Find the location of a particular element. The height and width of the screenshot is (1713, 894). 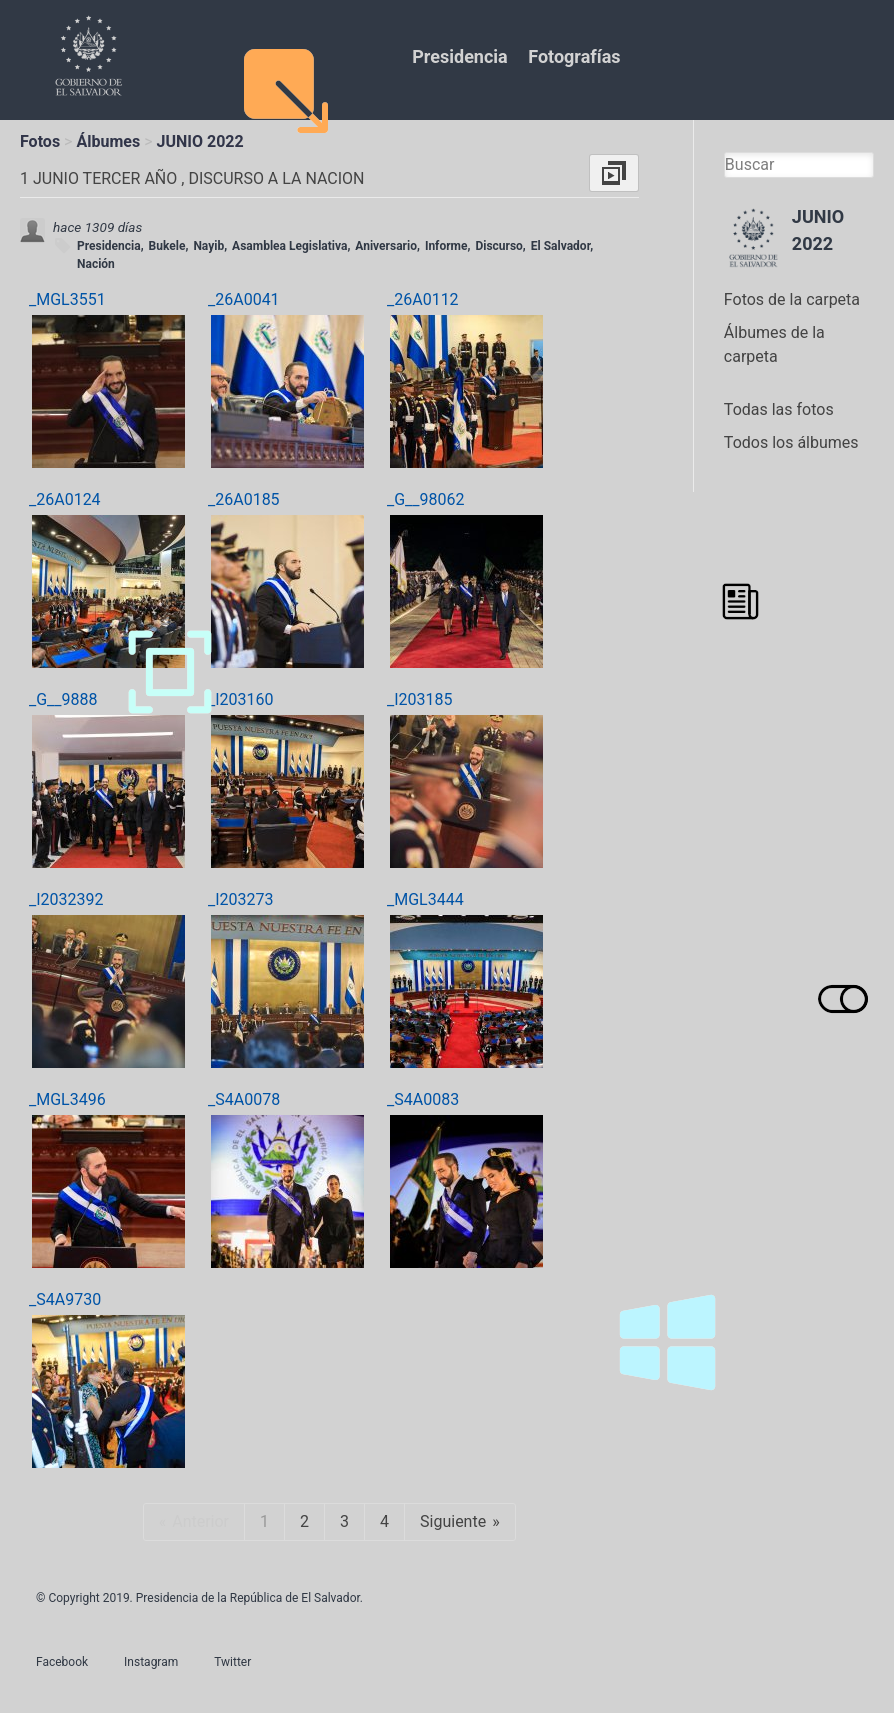

open the Windows start menu is located at coordinates (671, 1342).